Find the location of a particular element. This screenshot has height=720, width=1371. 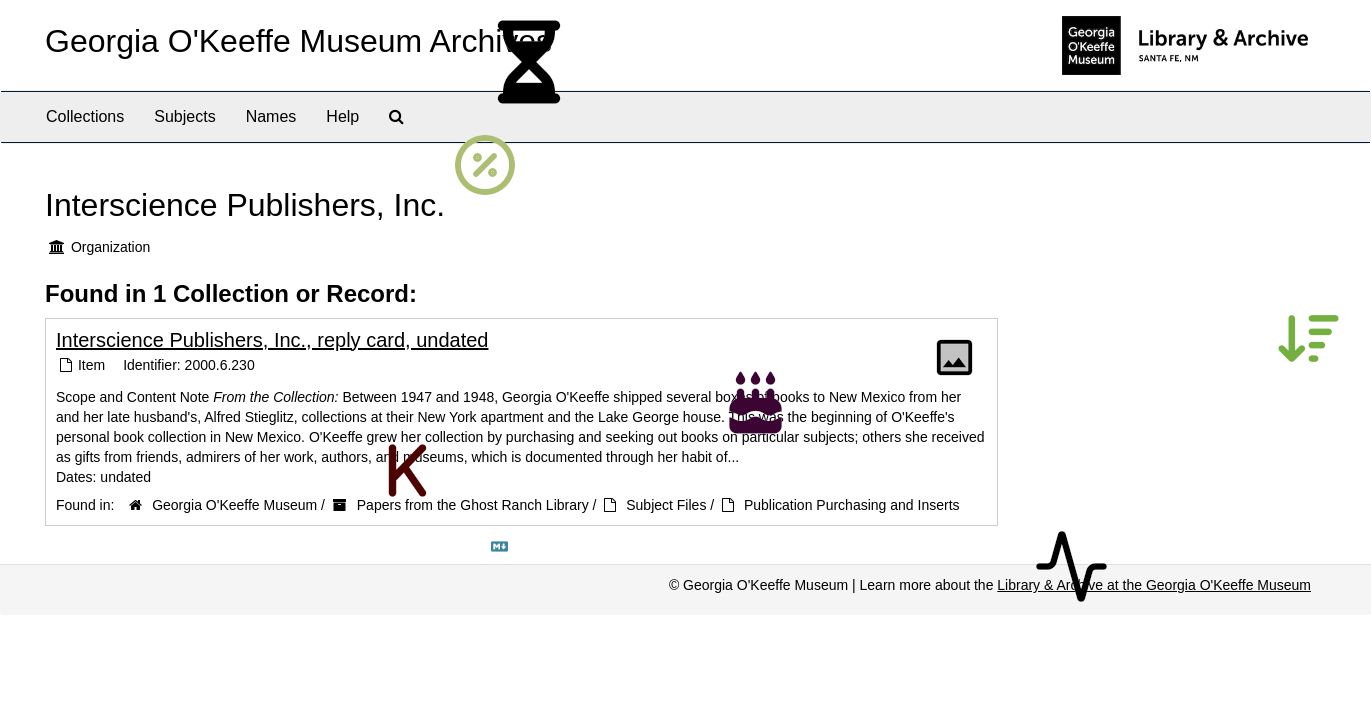

represents the letter K as a keyboard shortcut indicator is located at coordinates (407, 470).